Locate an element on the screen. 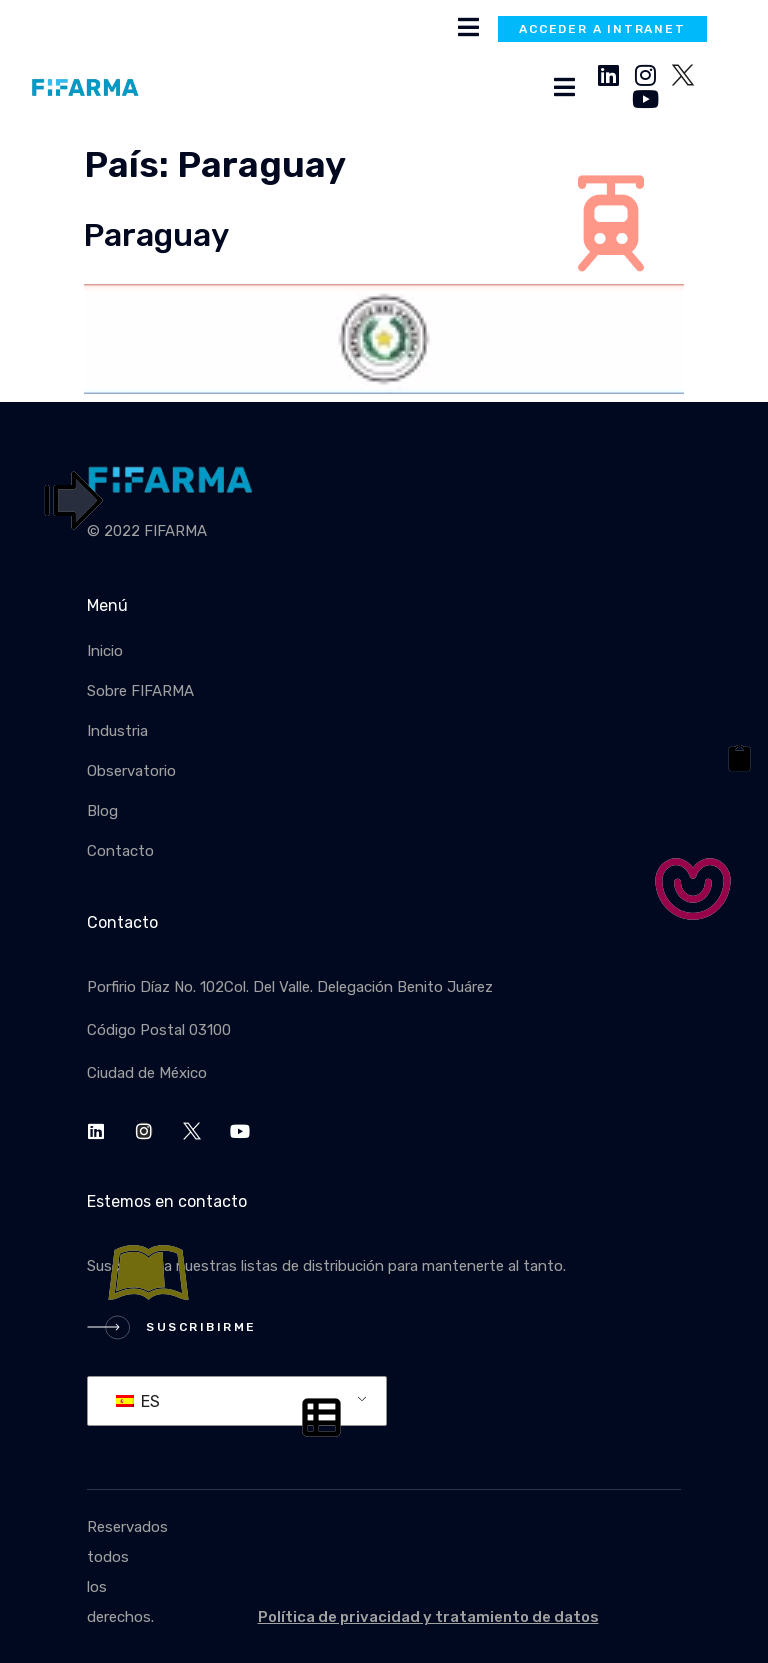 Image resolution: width=768 pixels, height=1663 pixels. view data in list format is located at coordinates (321, 1417).